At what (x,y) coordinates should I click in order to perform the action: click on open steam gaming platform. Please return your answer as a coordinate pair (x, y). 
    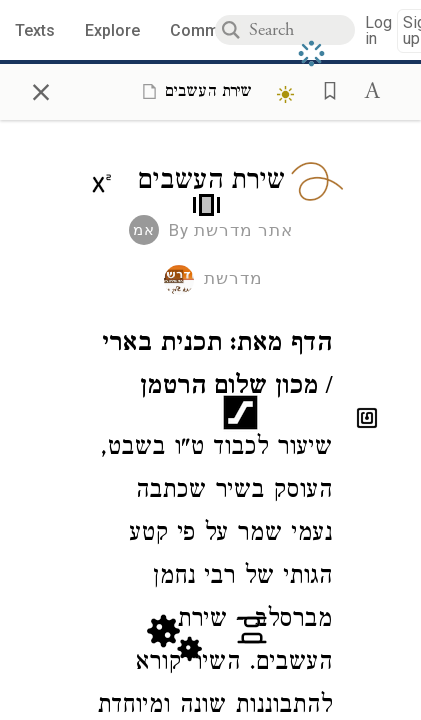
    Looking at the image, I should click on (311, 53).